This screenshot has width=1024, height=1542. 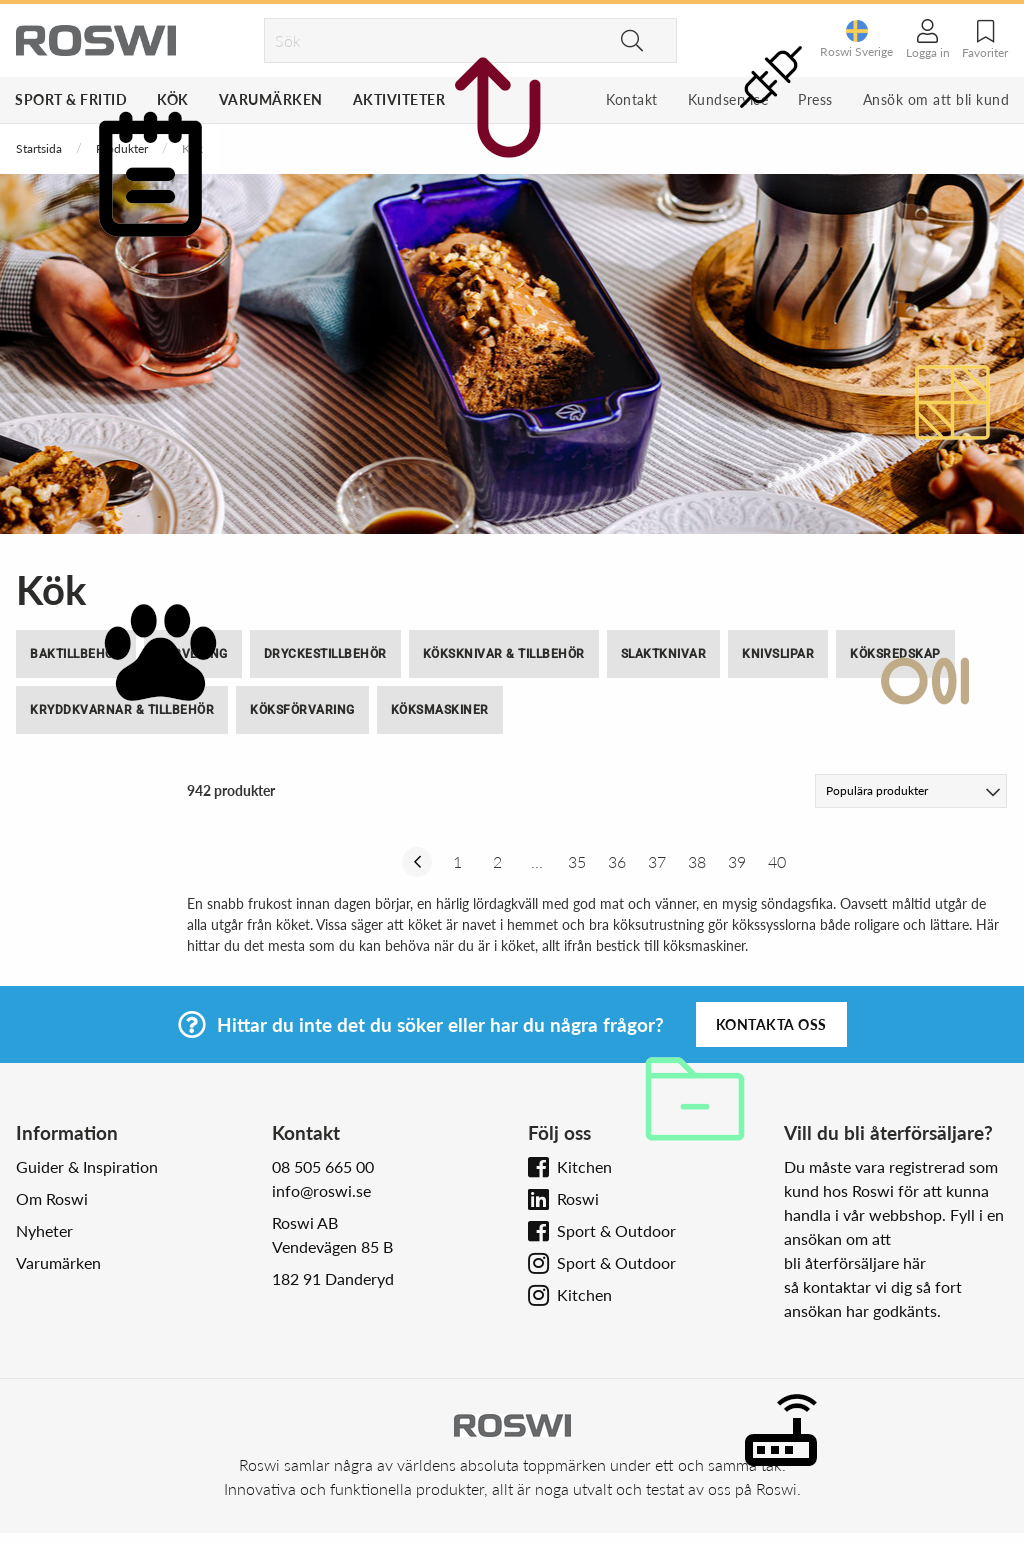 What do you see at coordinates (695, 1099) in the screenshot?
I see `remove a folder` at bounding box center [695, 1099].